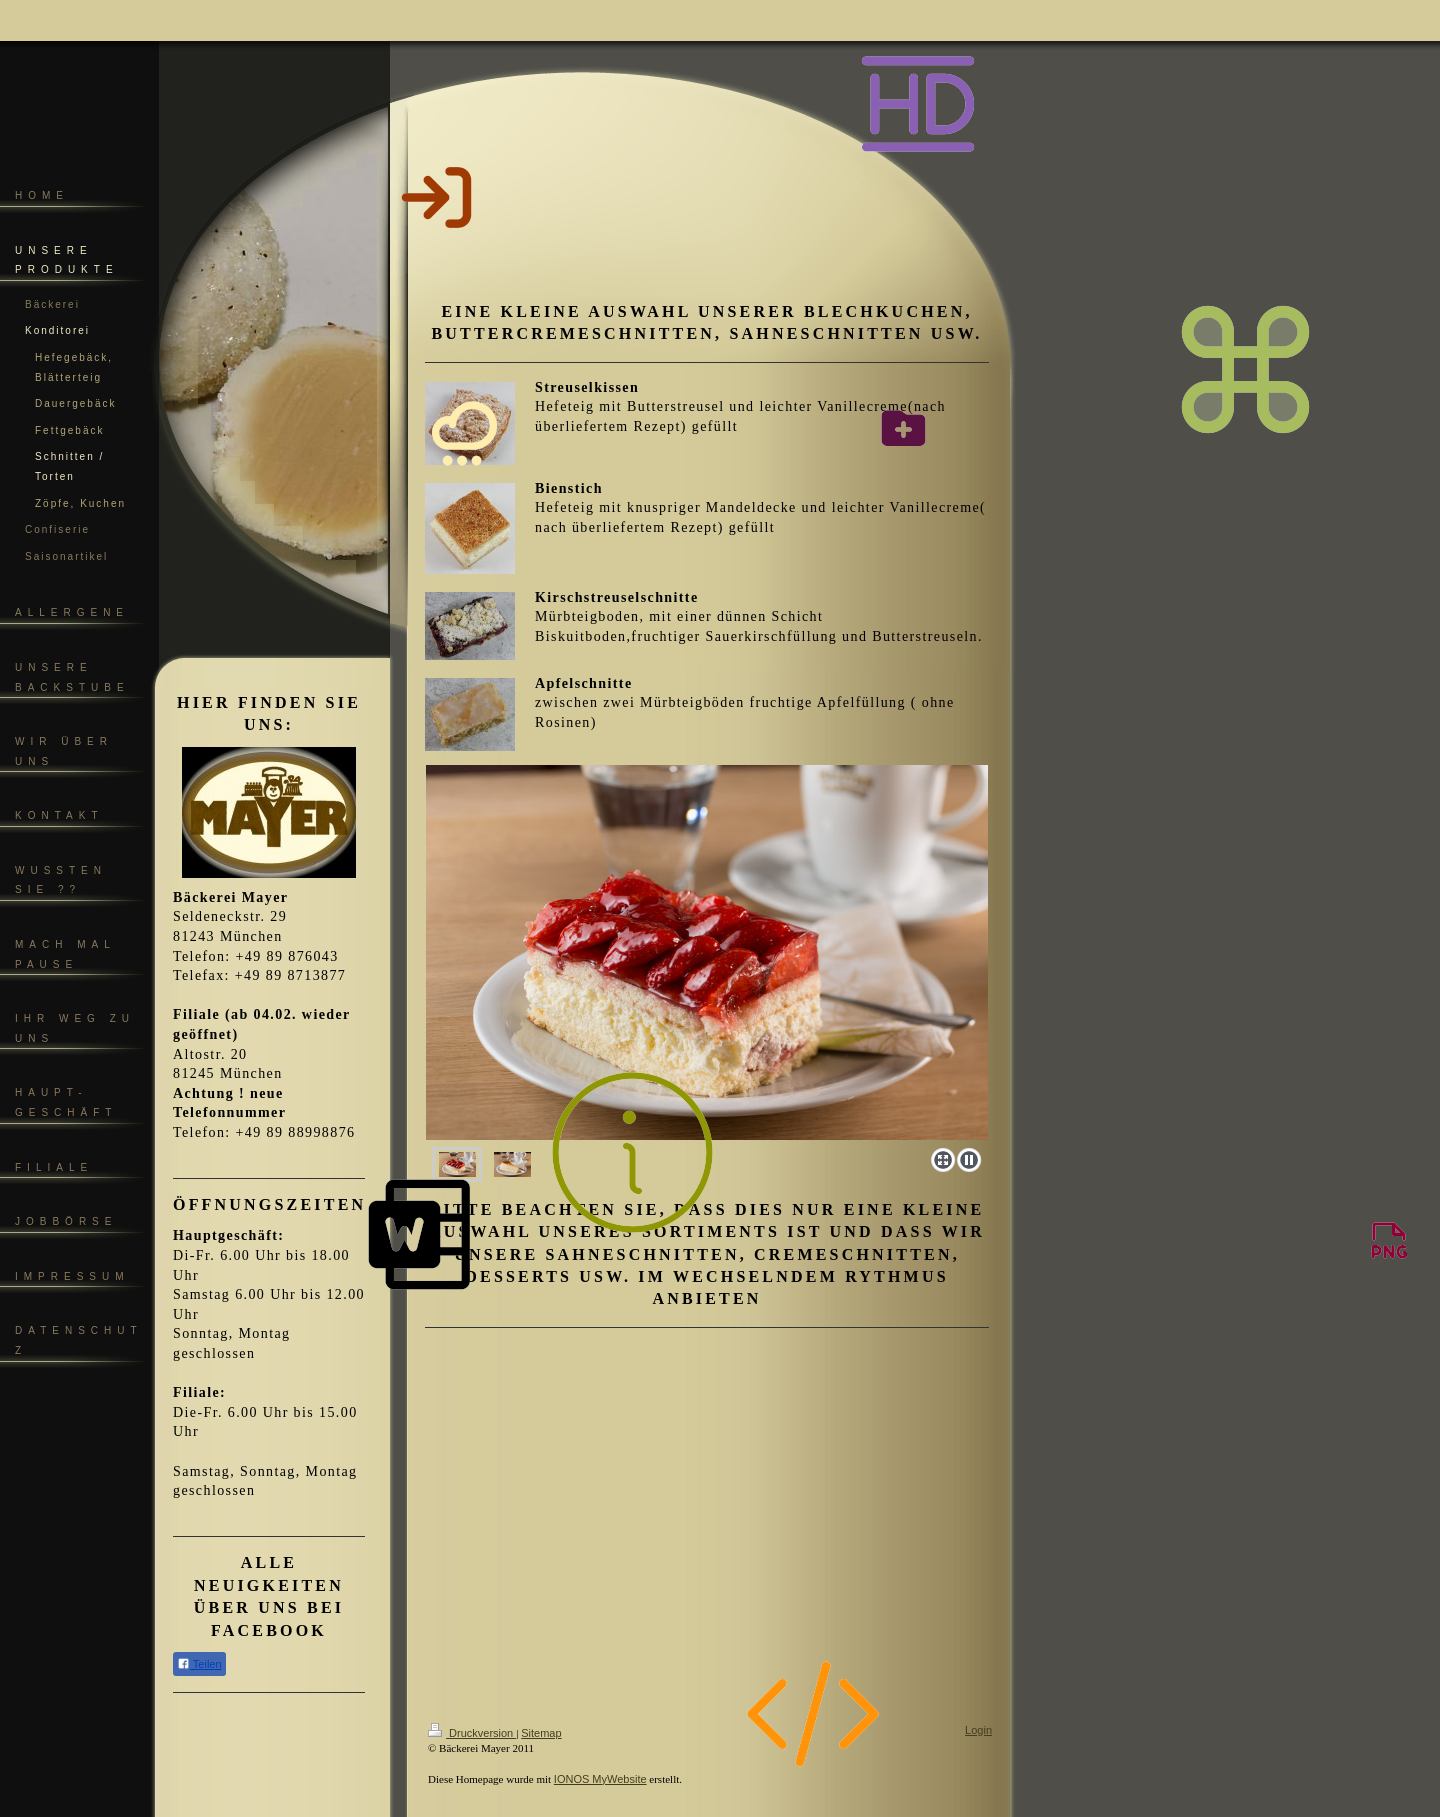  What do you see at coordinates (423, 1234) in the screenshot?
I see `open Microsoft Word` at bounding box center [423, 1234].